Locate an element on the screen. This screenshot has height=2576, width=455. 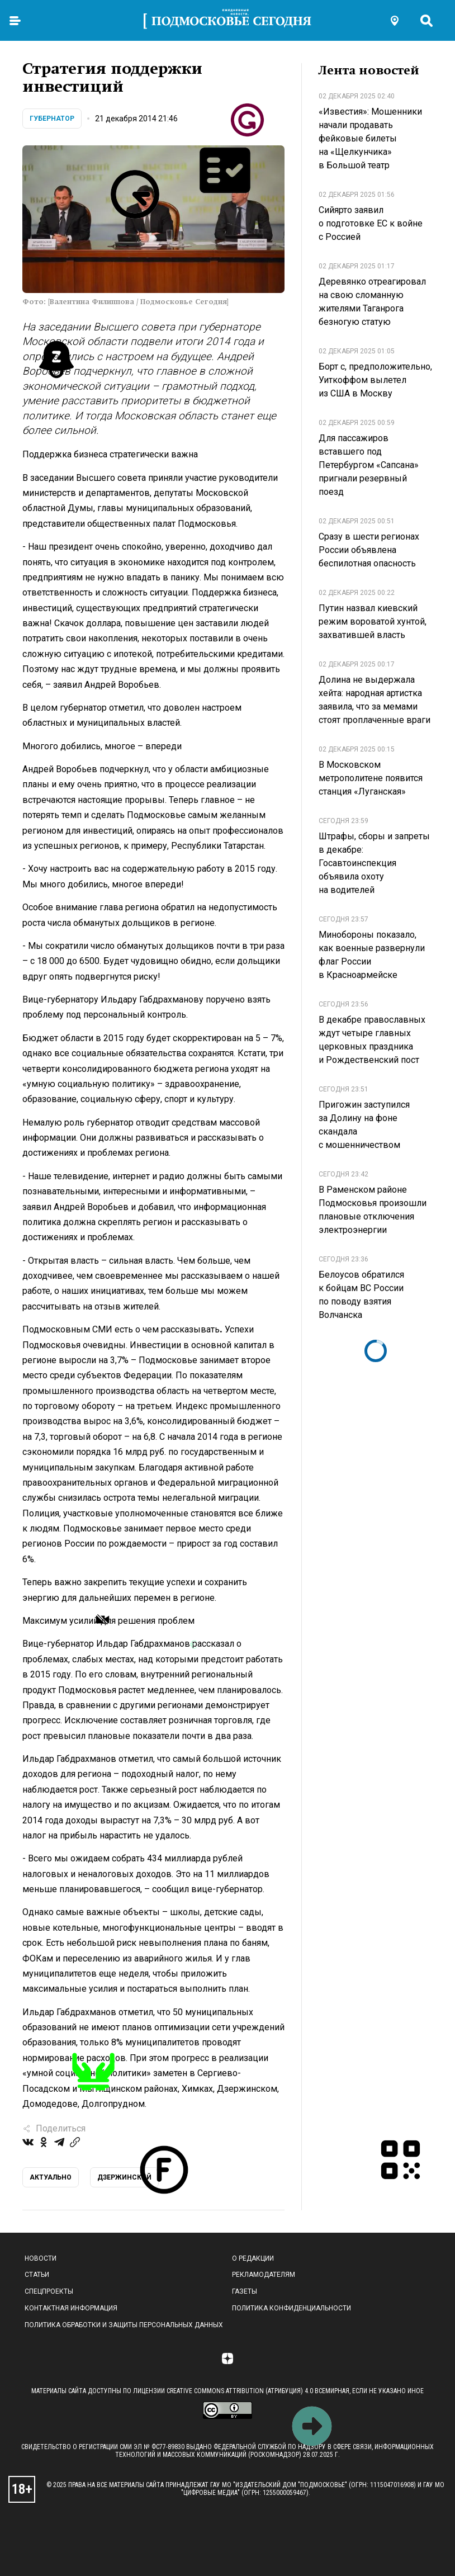
scan or generate a QR code is located at coordinates (400, 2159).